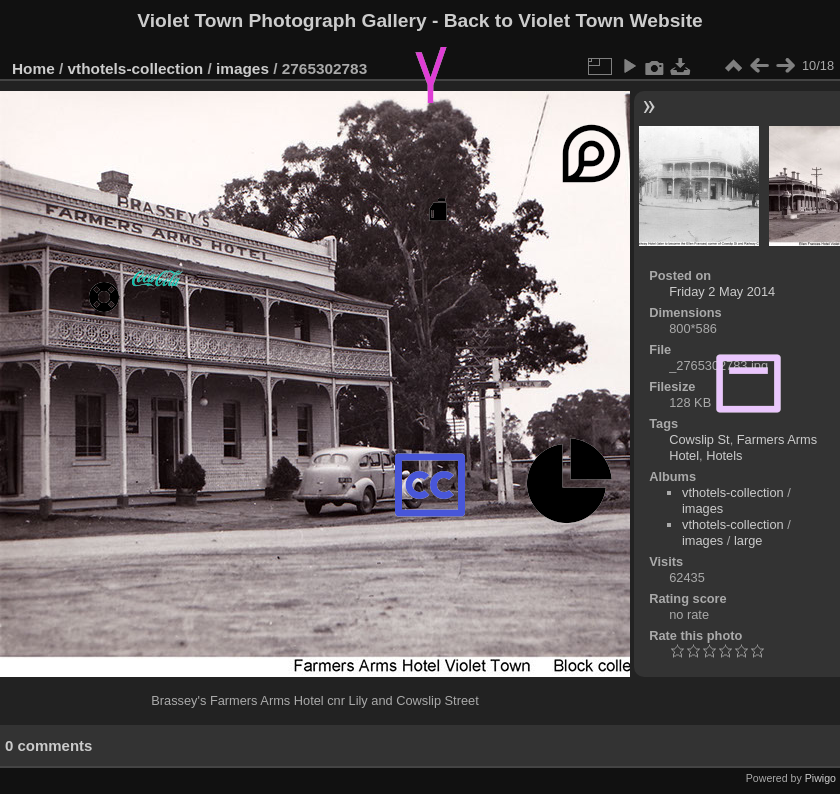  I want to click on enable closed captions for video content, so click(430, 485).